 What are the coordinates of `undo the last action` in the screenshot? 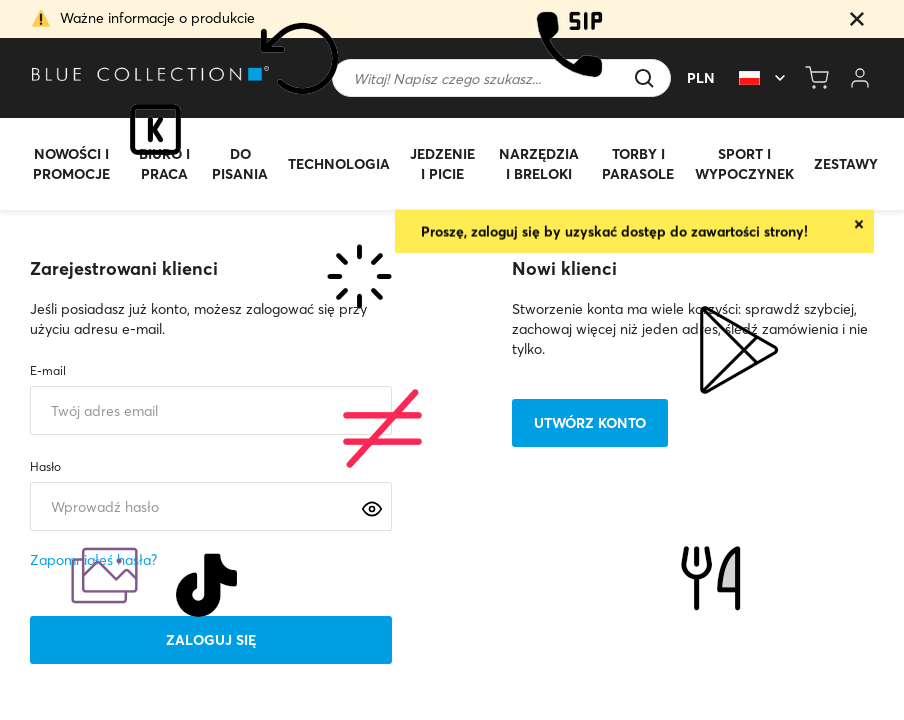 It's located at (302, 58).